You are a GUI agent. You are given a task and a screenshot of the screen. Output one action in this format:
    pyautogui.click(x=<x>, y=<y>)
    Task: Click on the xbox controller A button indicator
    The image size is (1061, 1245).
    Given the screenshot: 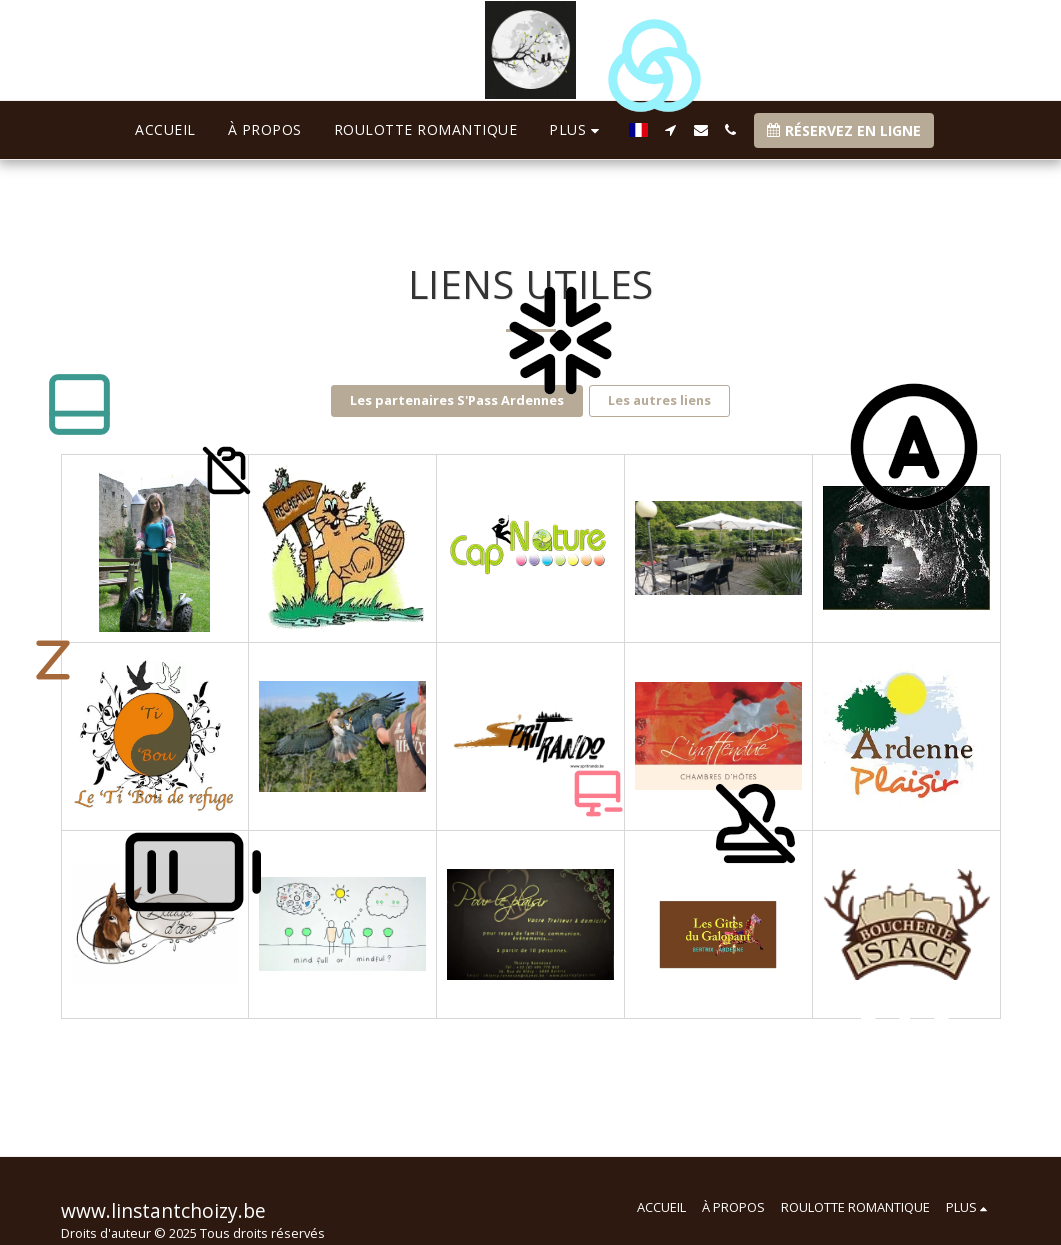 What is the action you would take?
    pyautogui.click(x=914, y=447)
    